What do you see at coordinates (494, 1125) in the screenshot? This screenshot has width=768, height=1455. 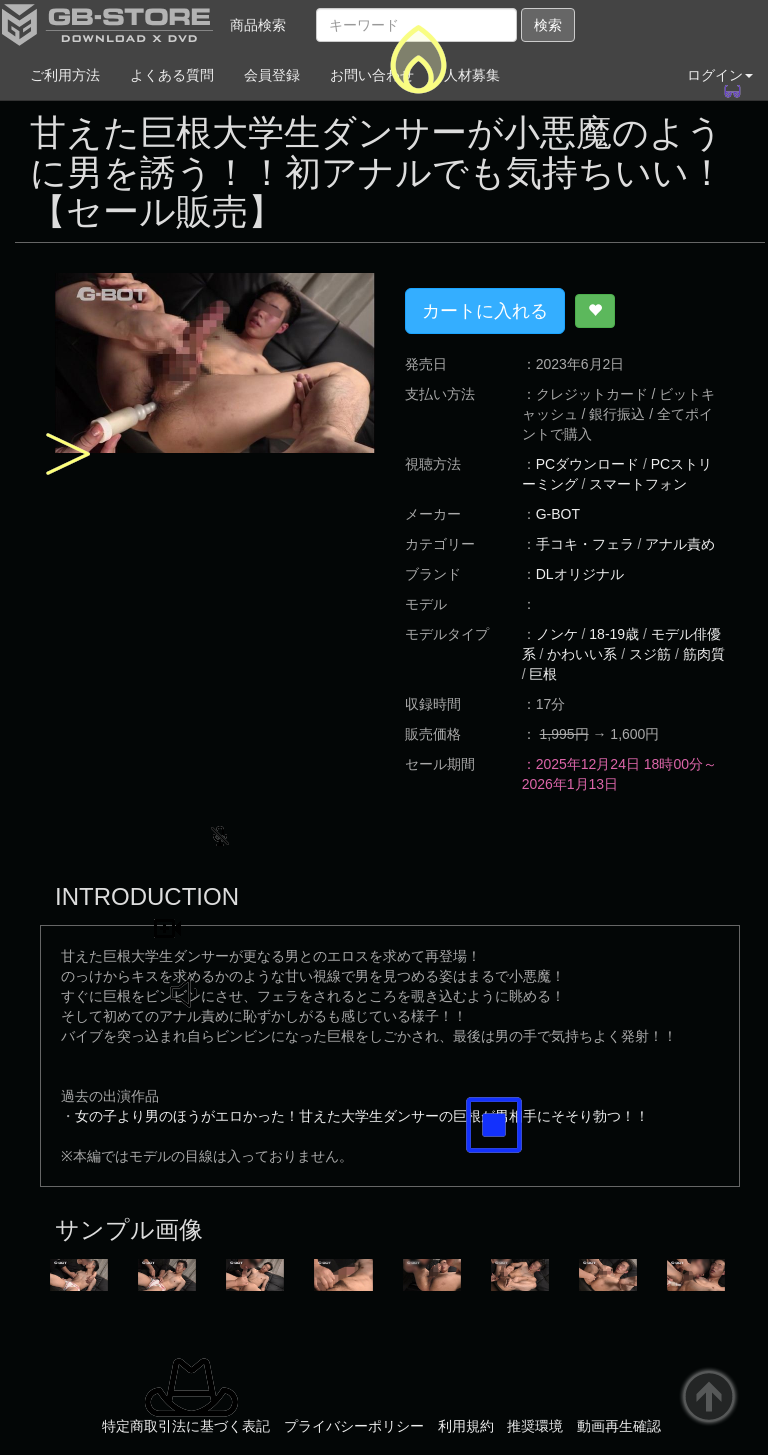 I see `stop or halt media playback` at bounding box center [494, 1125].